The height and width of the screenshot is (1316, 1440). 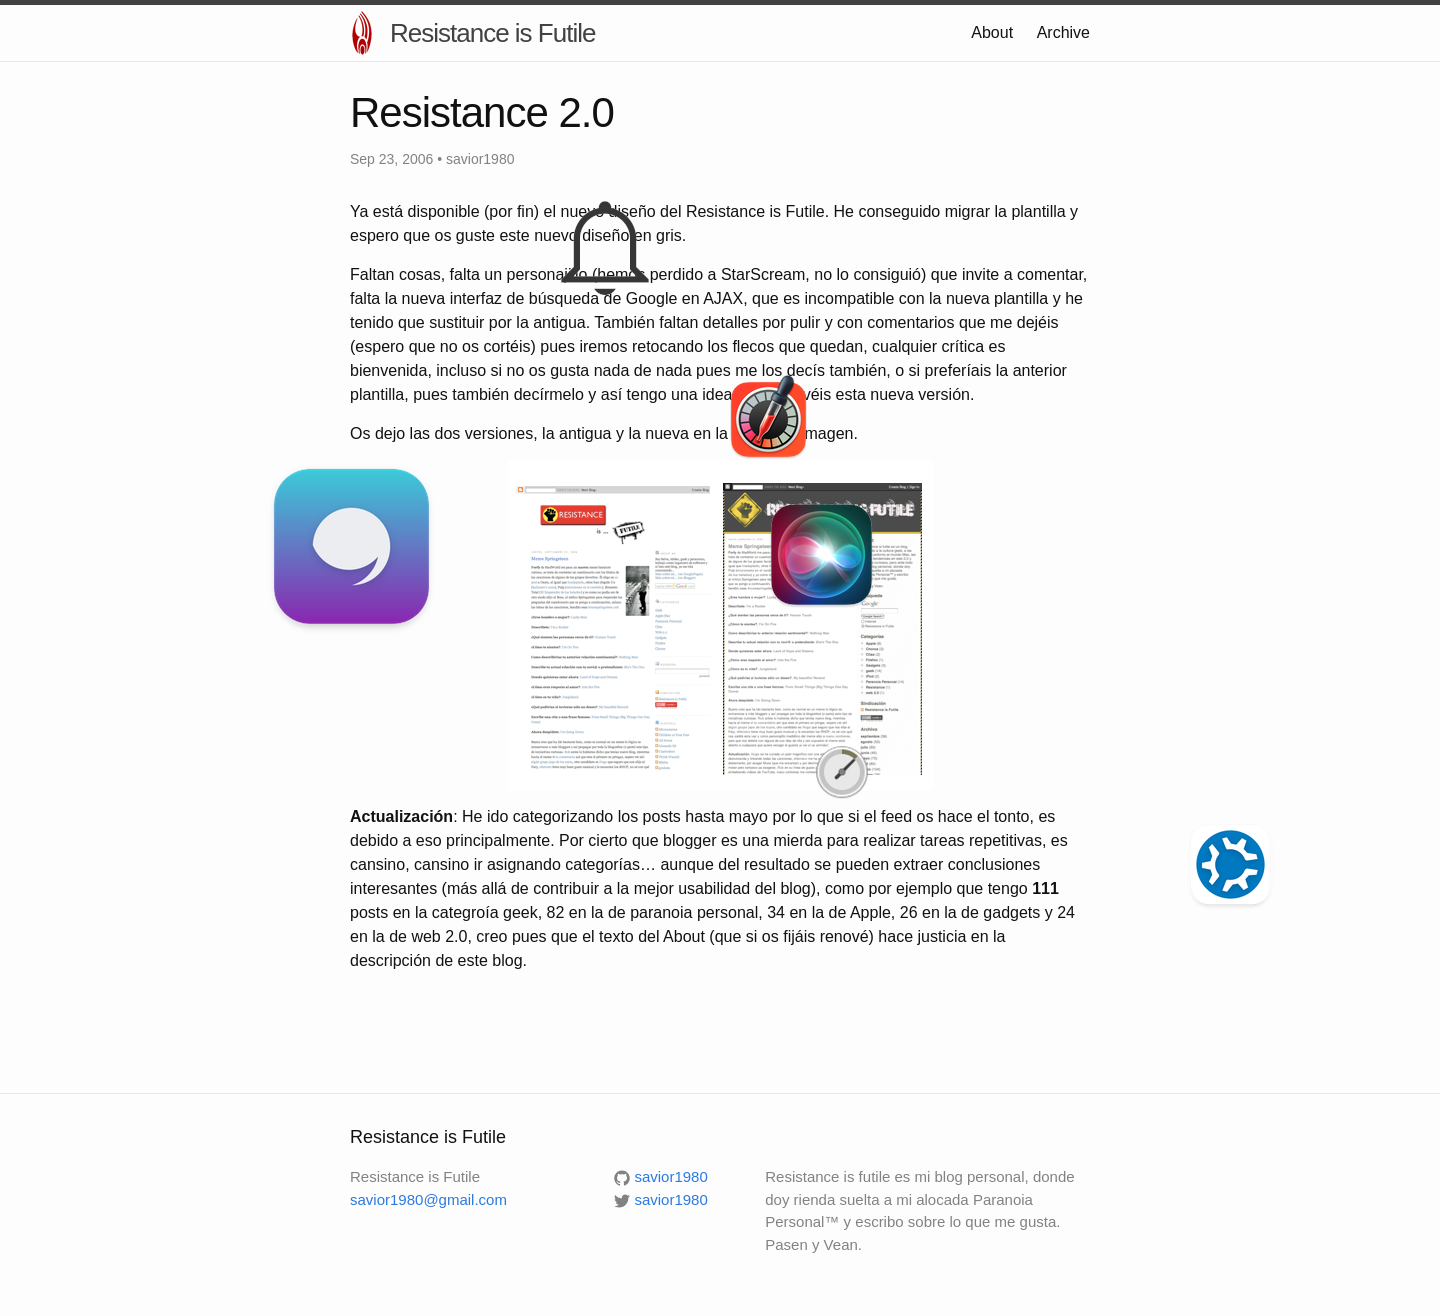 I want to click on open Digital Color Meter app, so click(x=768, y=419).